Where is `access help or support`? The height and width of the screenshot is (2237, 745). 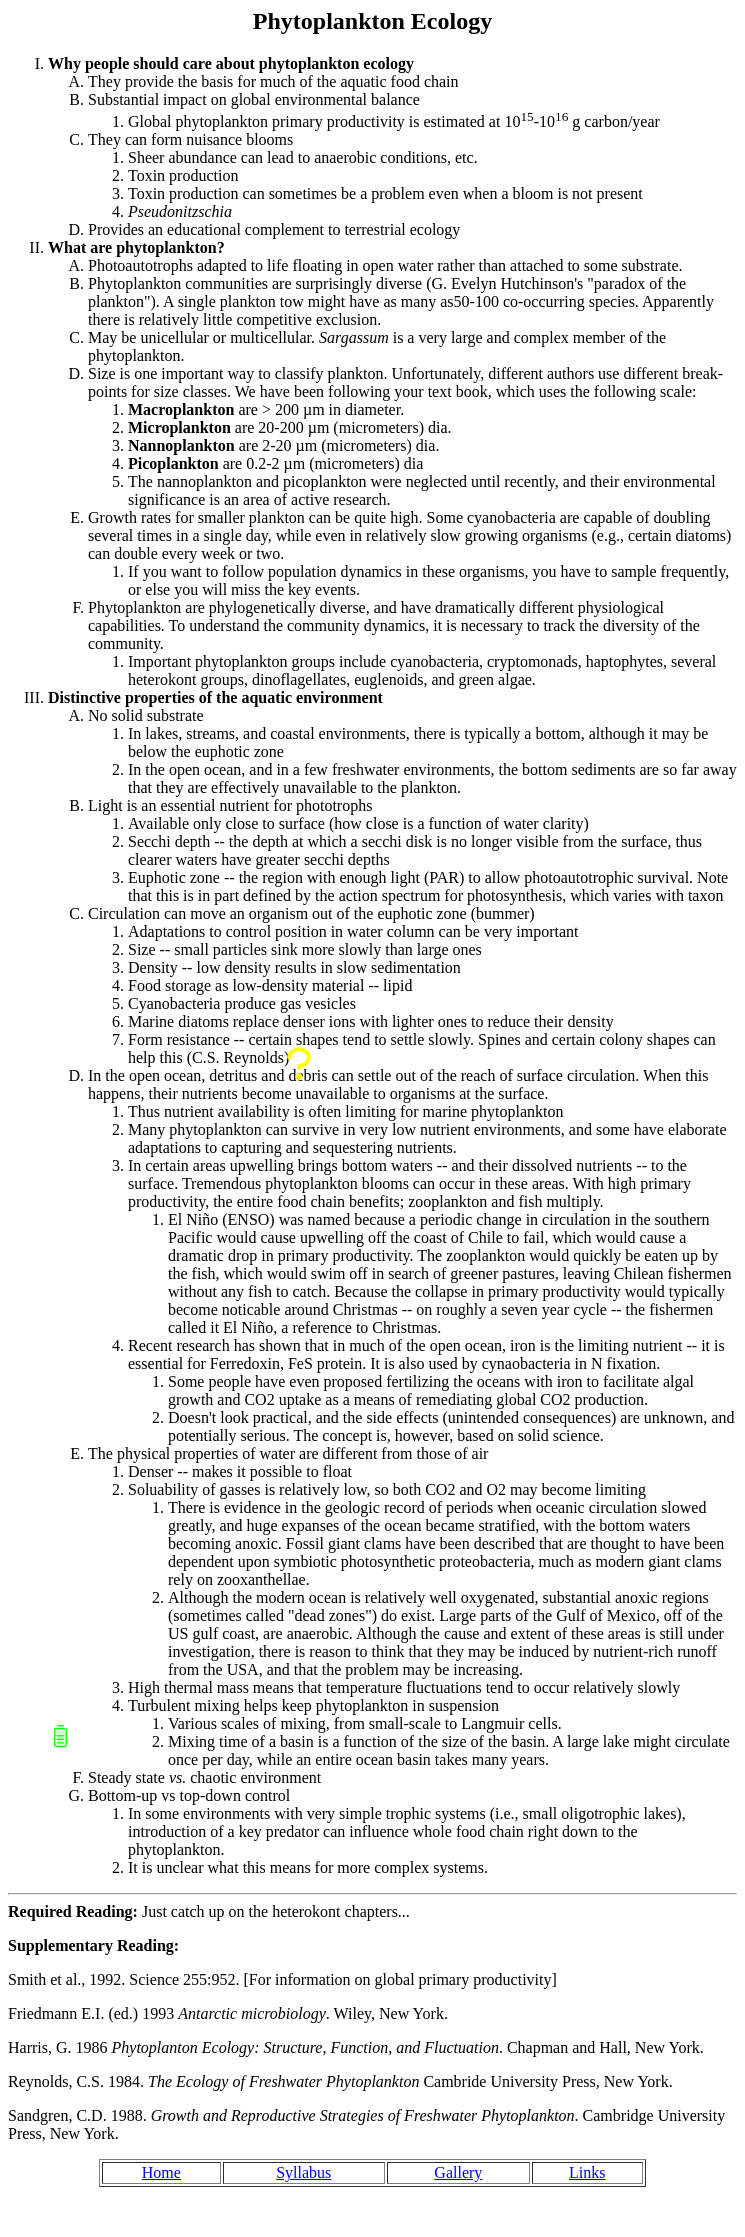
access help or support is located at coordinates (299, 1063).